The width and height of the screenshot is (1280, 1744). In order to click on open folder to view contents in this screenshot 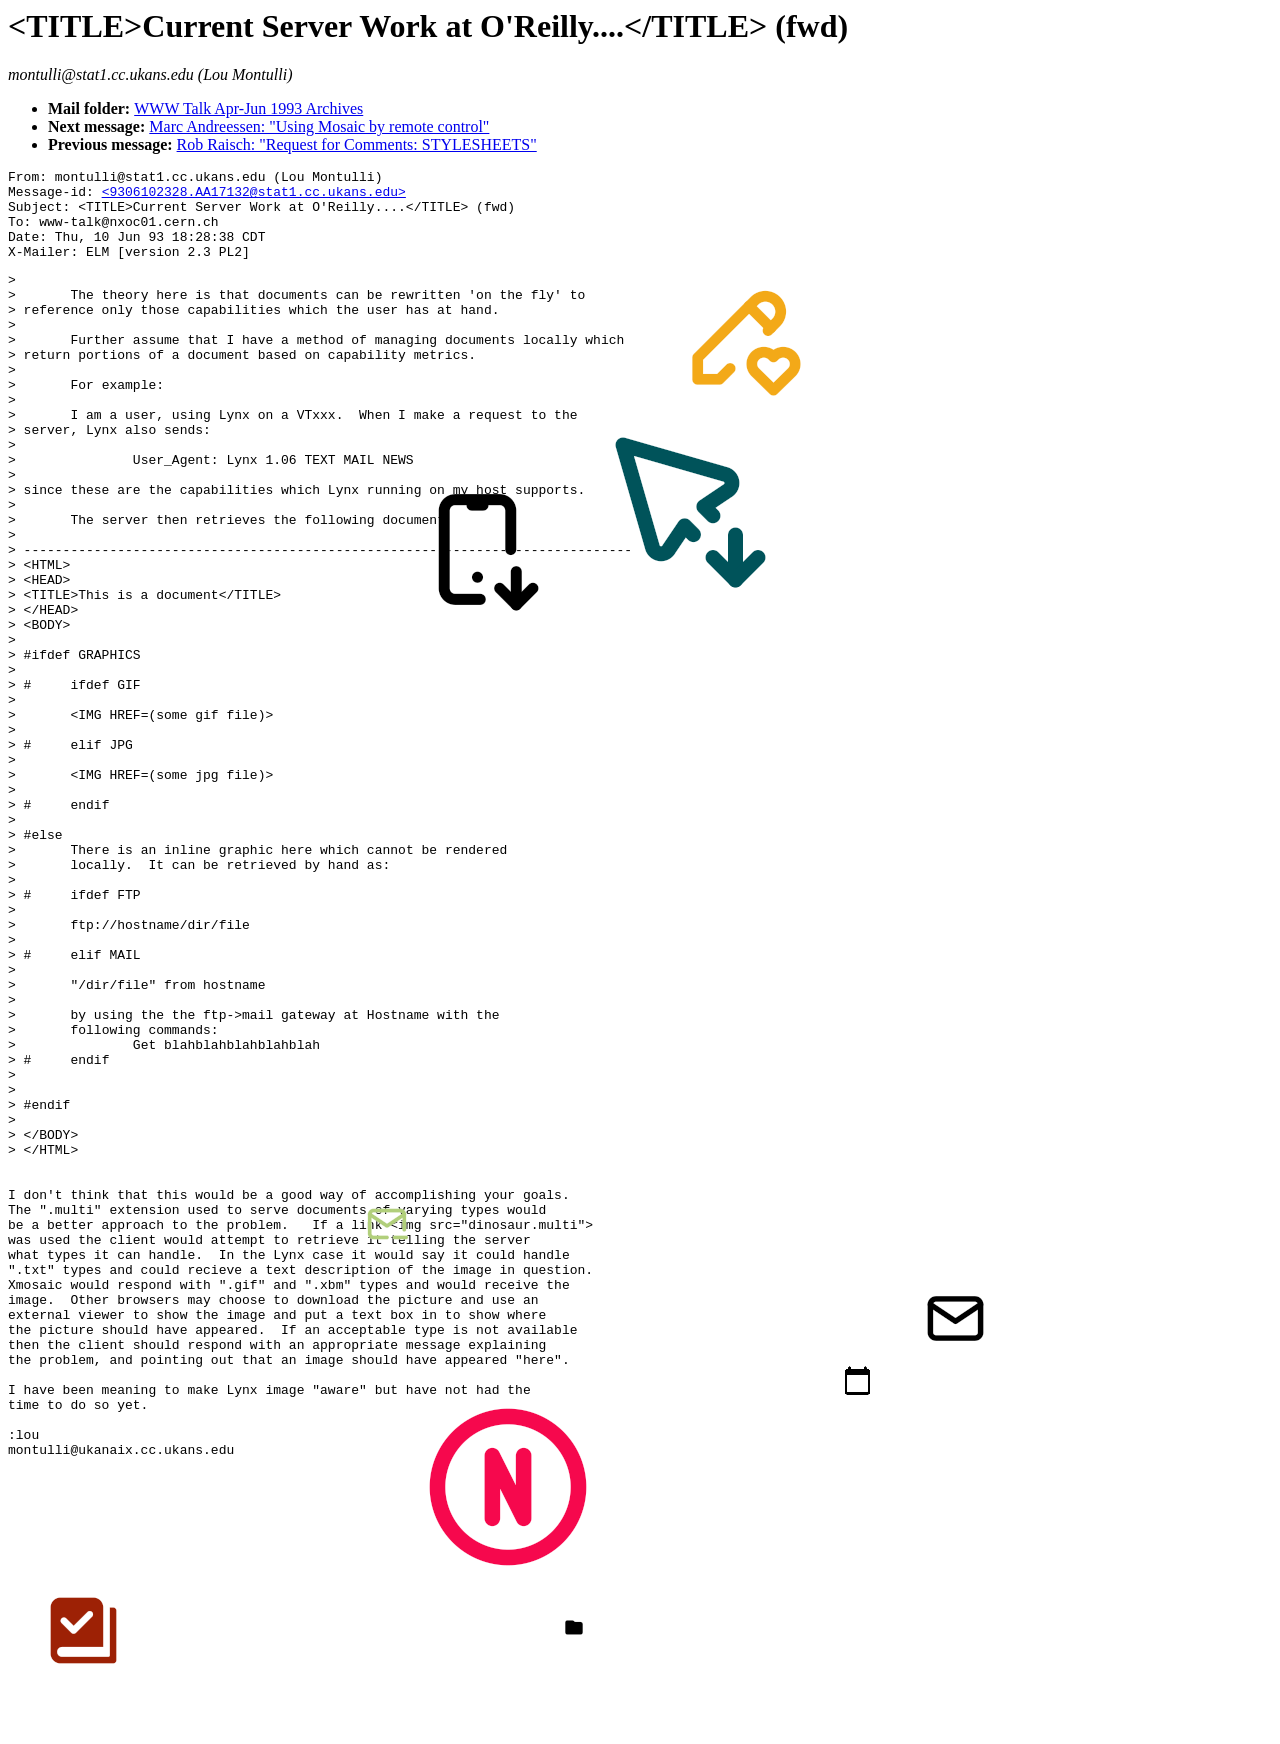, I will do `click(574, 1628)`.